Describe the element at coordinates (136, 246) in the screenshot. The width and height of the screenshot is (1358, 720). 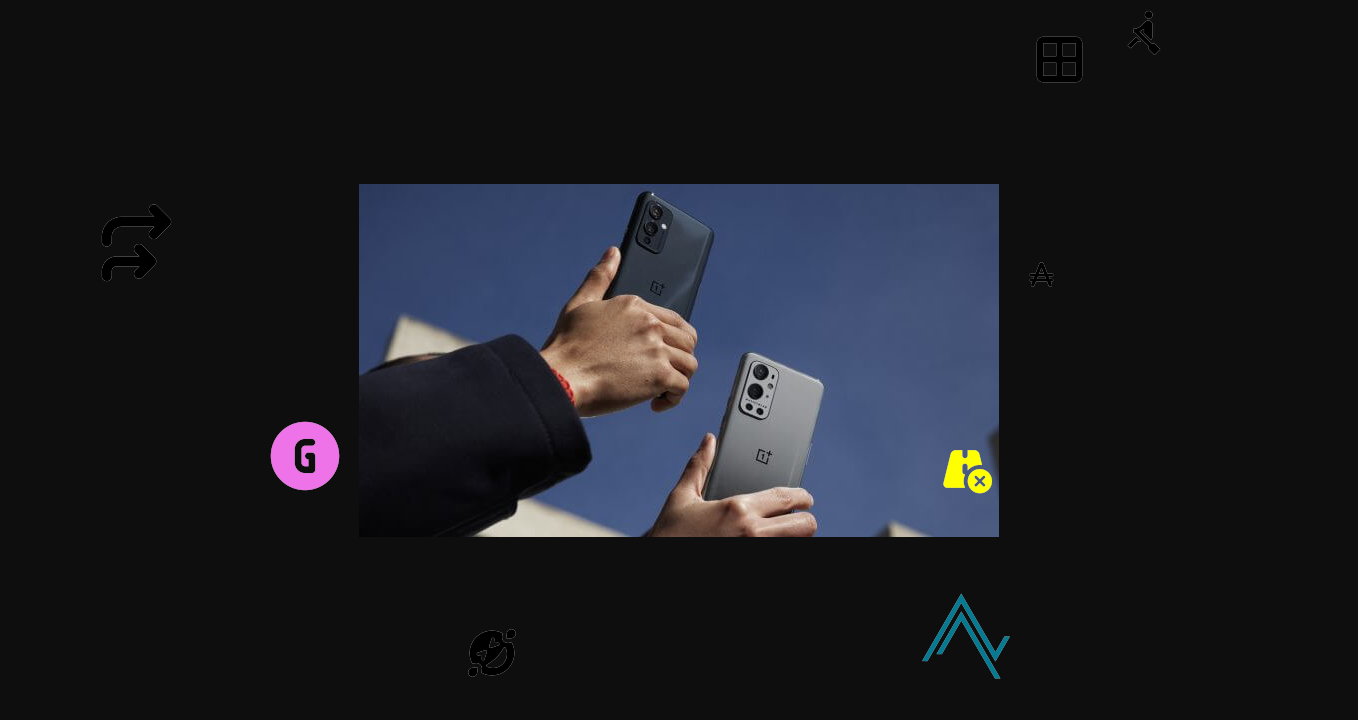
I see `redirect or forward multiple items` at that location.